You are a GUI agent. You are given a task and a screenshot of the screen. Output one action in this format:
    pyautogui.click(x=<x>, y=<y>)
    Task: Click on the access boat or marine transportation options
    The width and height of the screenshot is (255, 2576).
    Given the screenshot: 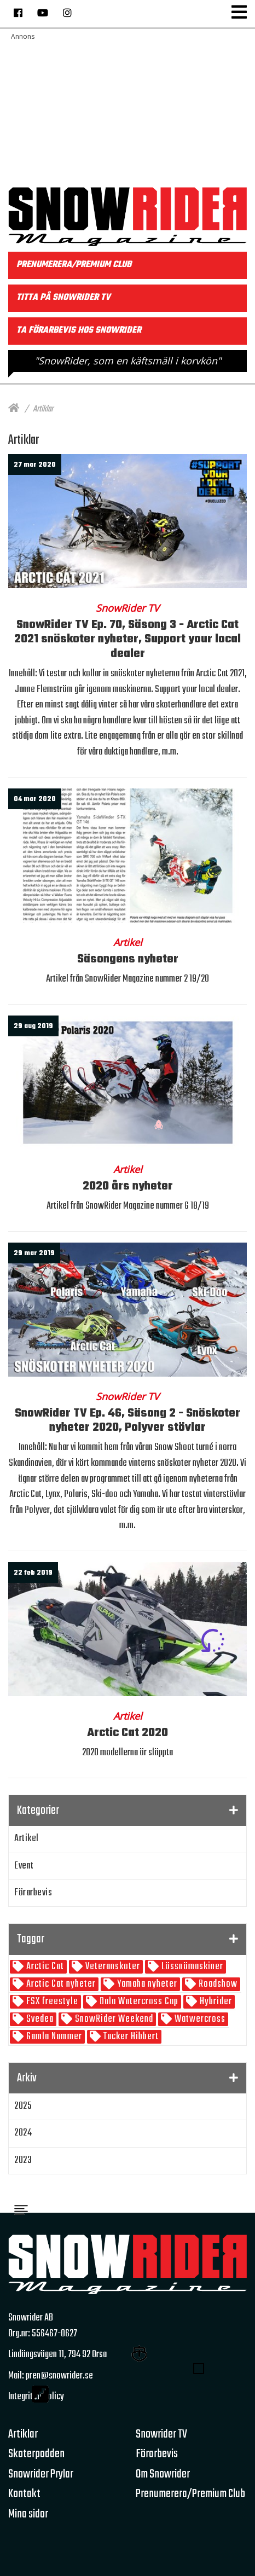 What is the action you would take?
    pyautogui.click(x=139, y=2353)
    